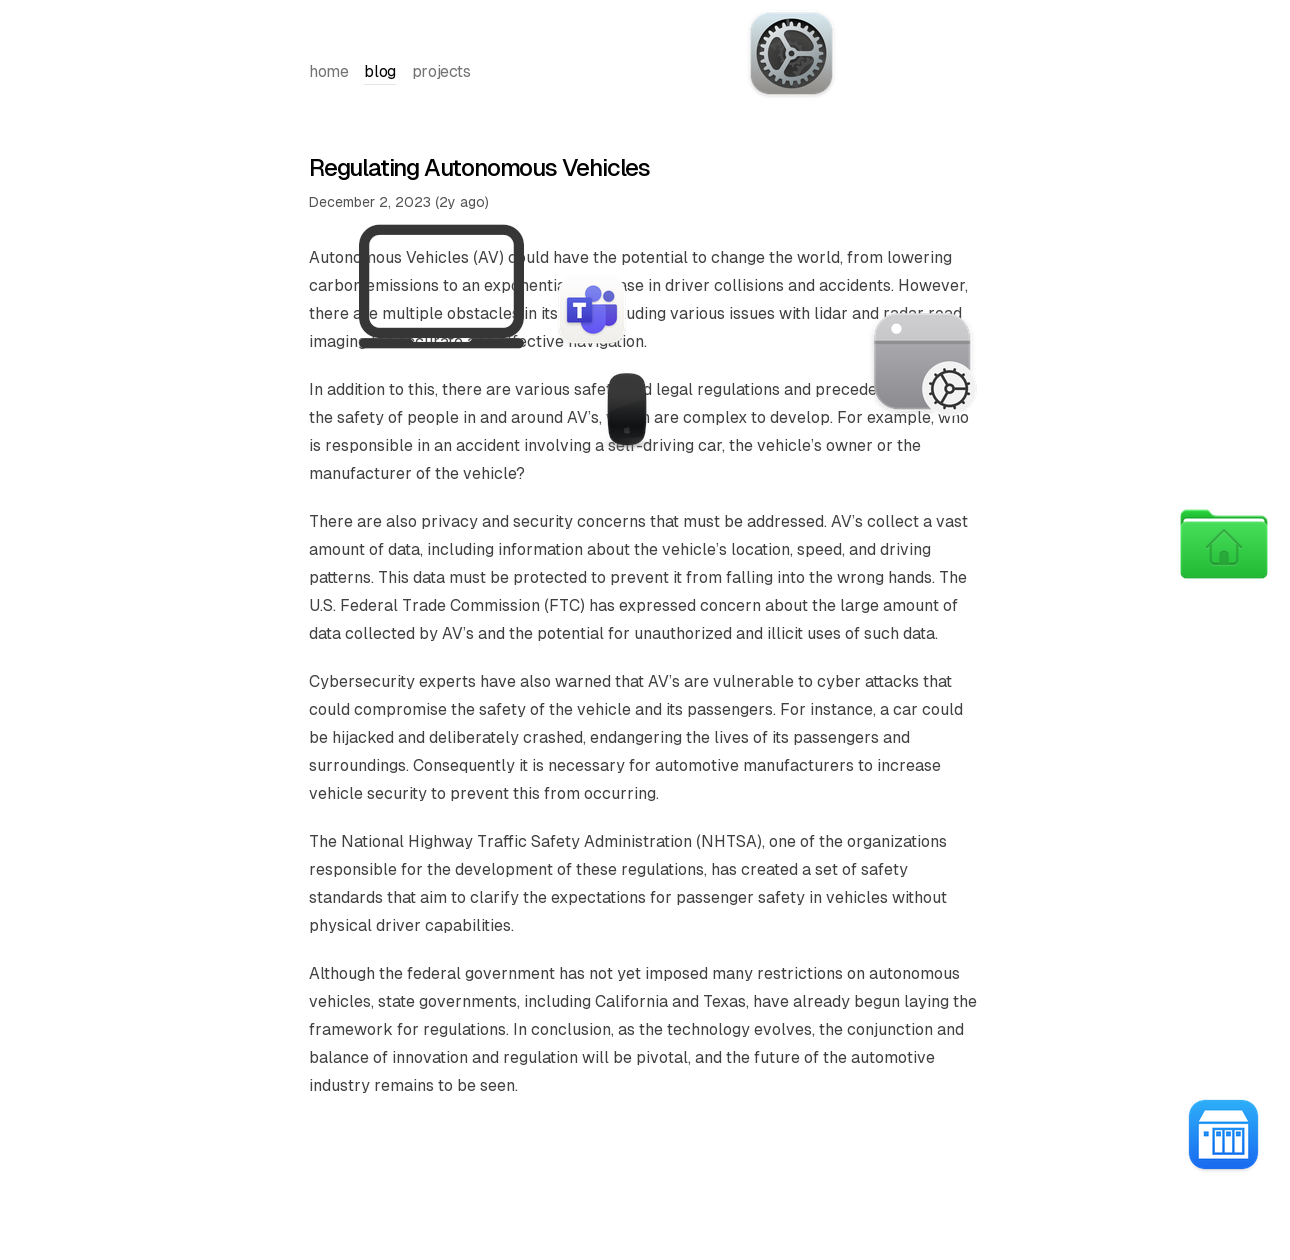 The width and height of the screenshot is (1290, 1260). Describe the element at coordinates (627, 412) in the screenshot. I see `apple magic mouse bluetooth device` at that location.